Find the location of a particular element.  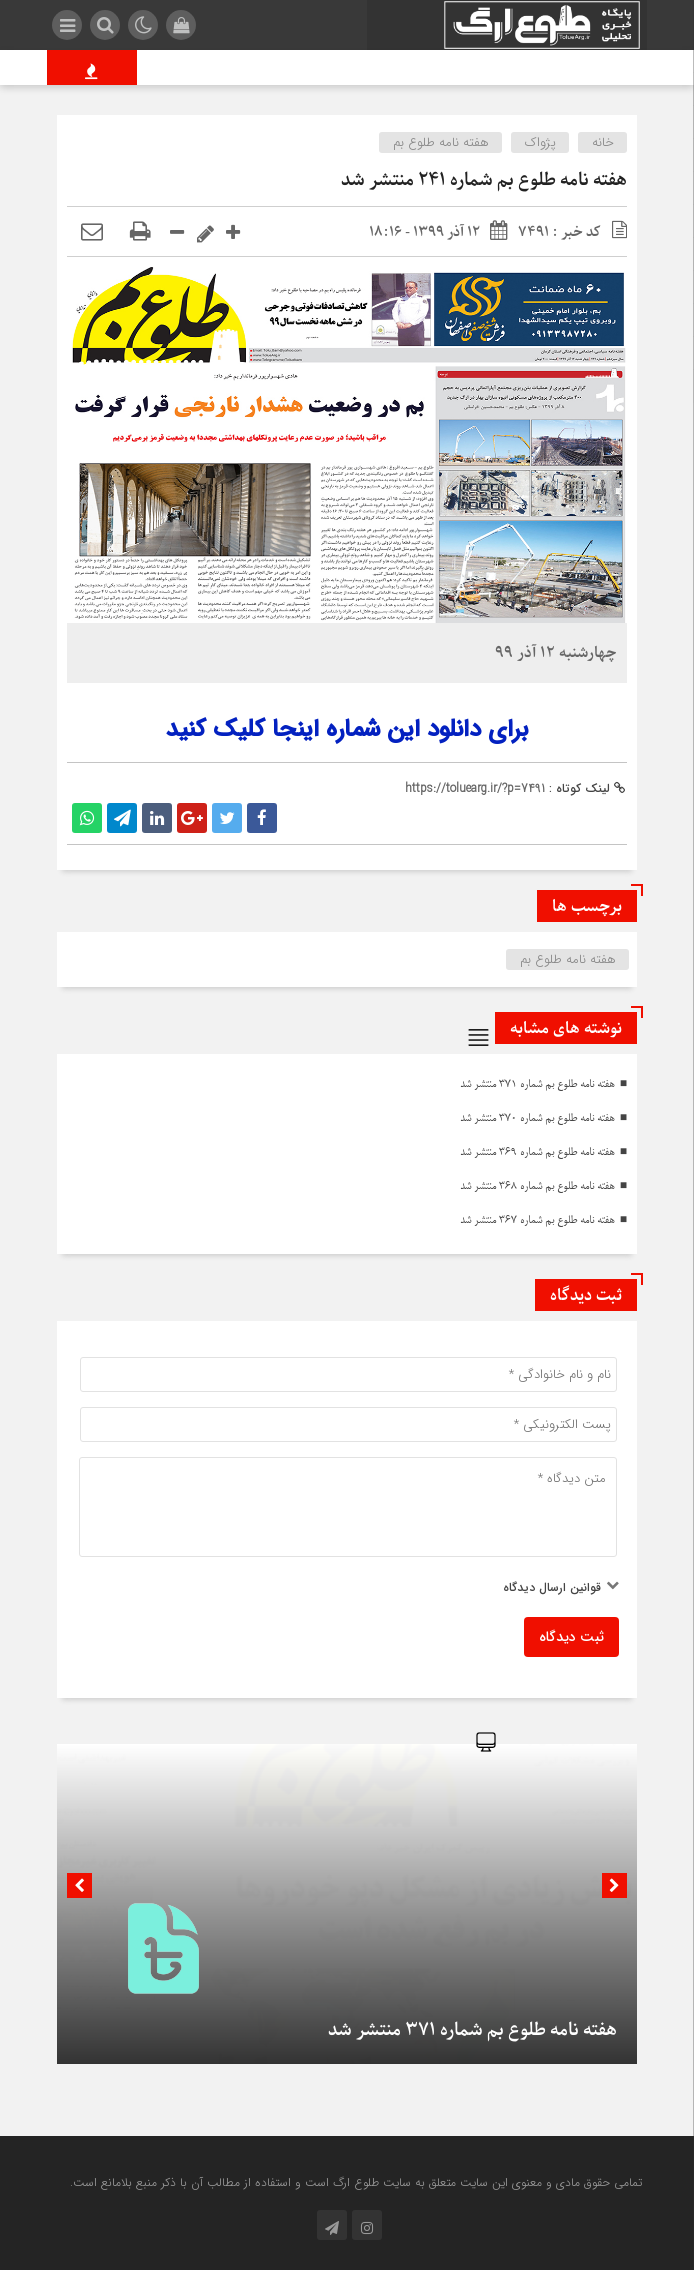

switch to desktop view is located at coordinates (486, 1742).